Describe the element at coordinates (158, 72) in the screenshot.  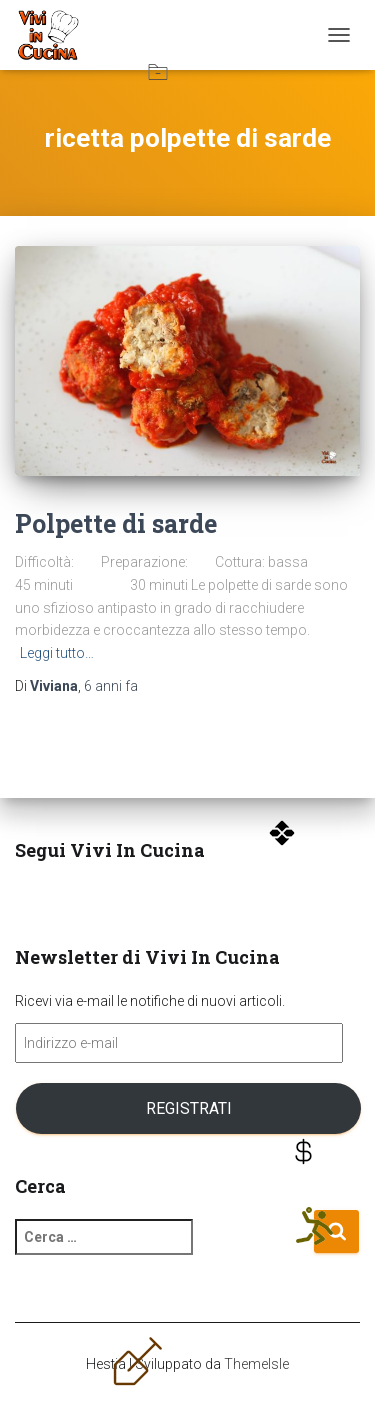
I see `remove a file from this folder` at that location.